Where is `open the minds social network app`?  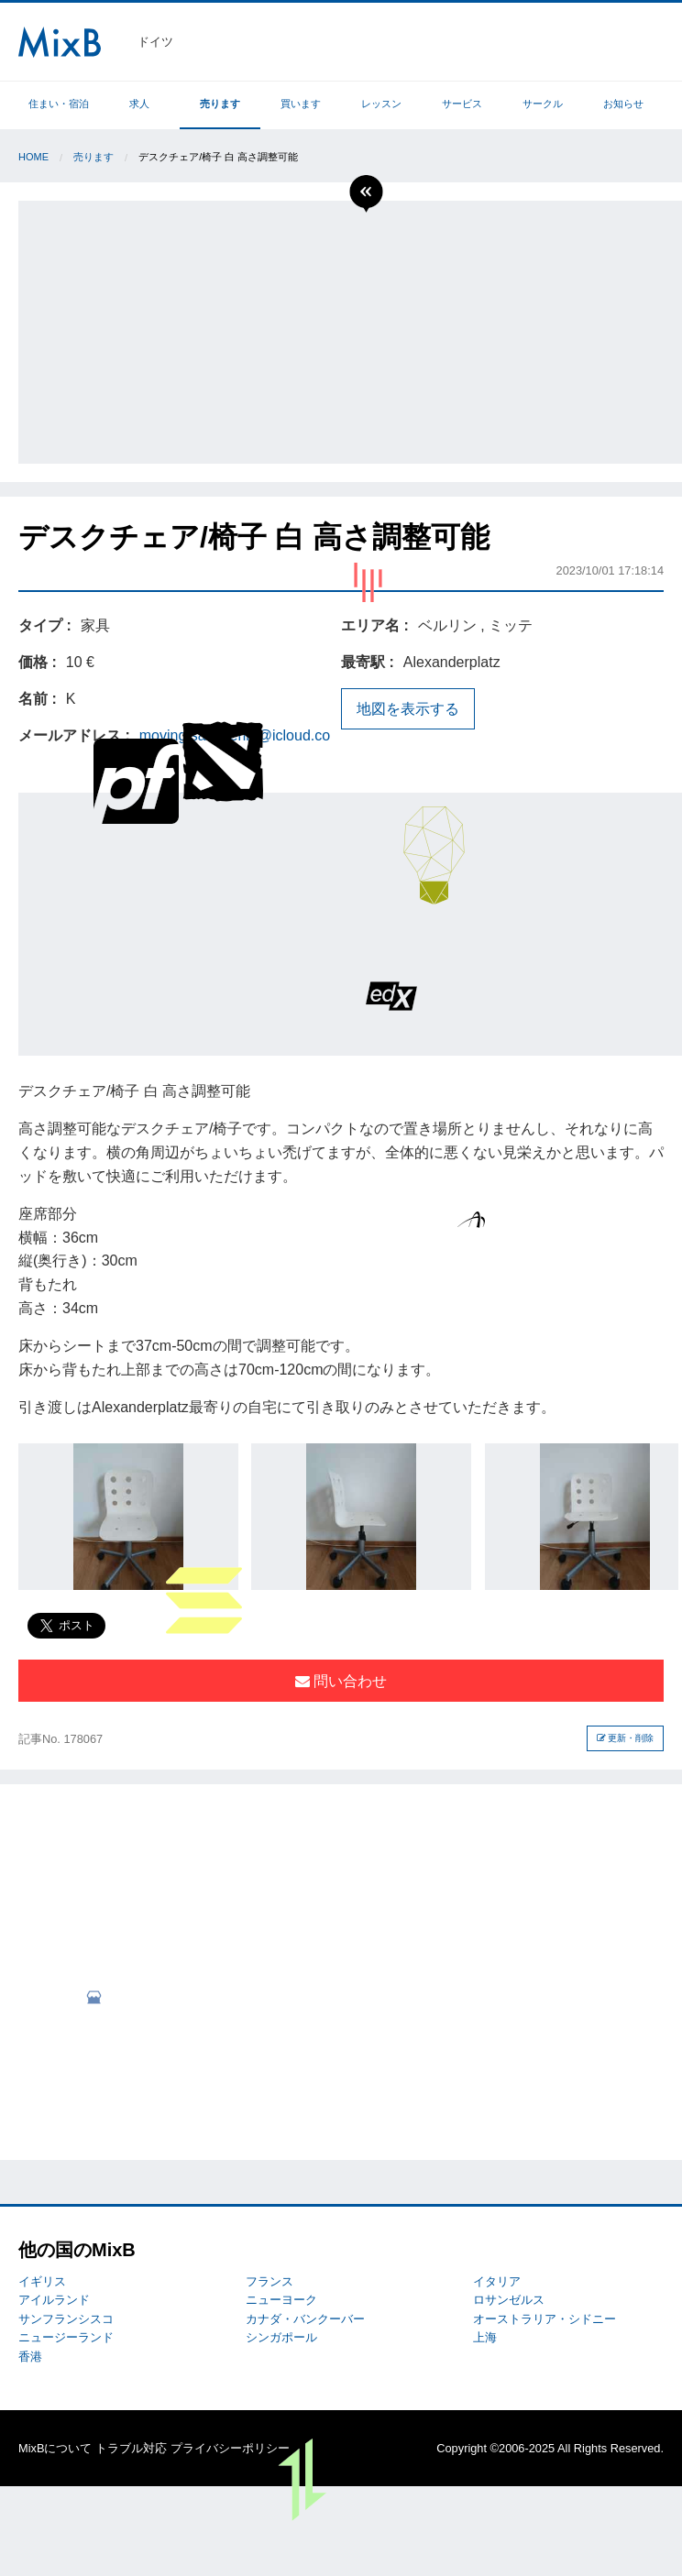
open the minds social network app is located at coordinates (434, 855).